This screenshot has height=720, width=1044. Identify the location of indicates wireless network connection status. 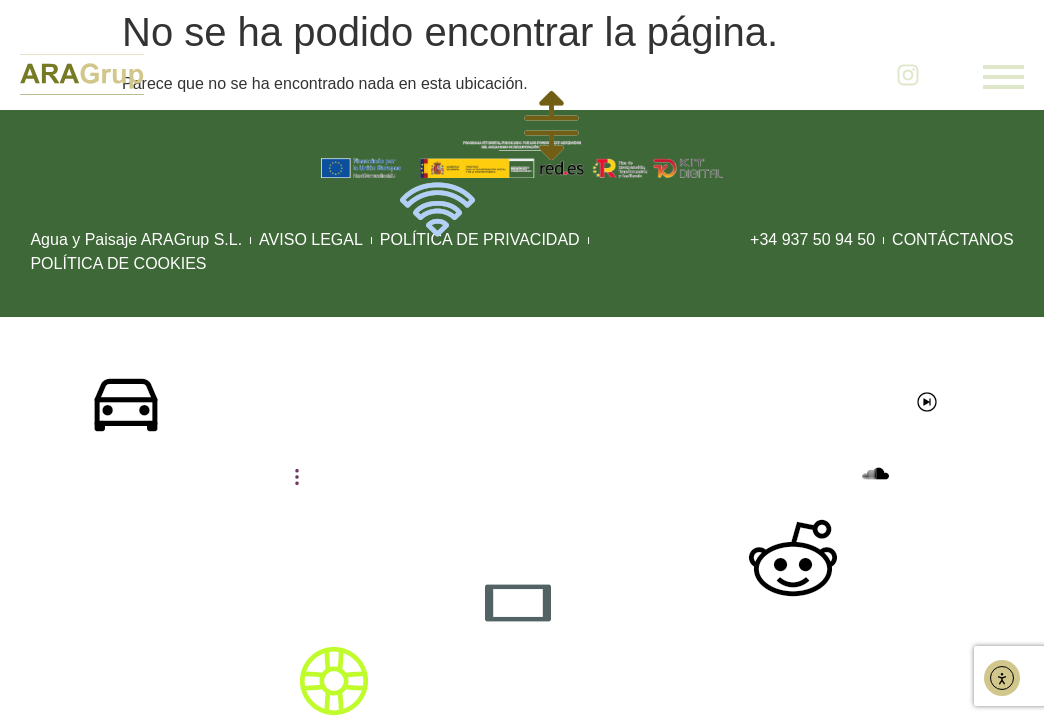
(437, 209).